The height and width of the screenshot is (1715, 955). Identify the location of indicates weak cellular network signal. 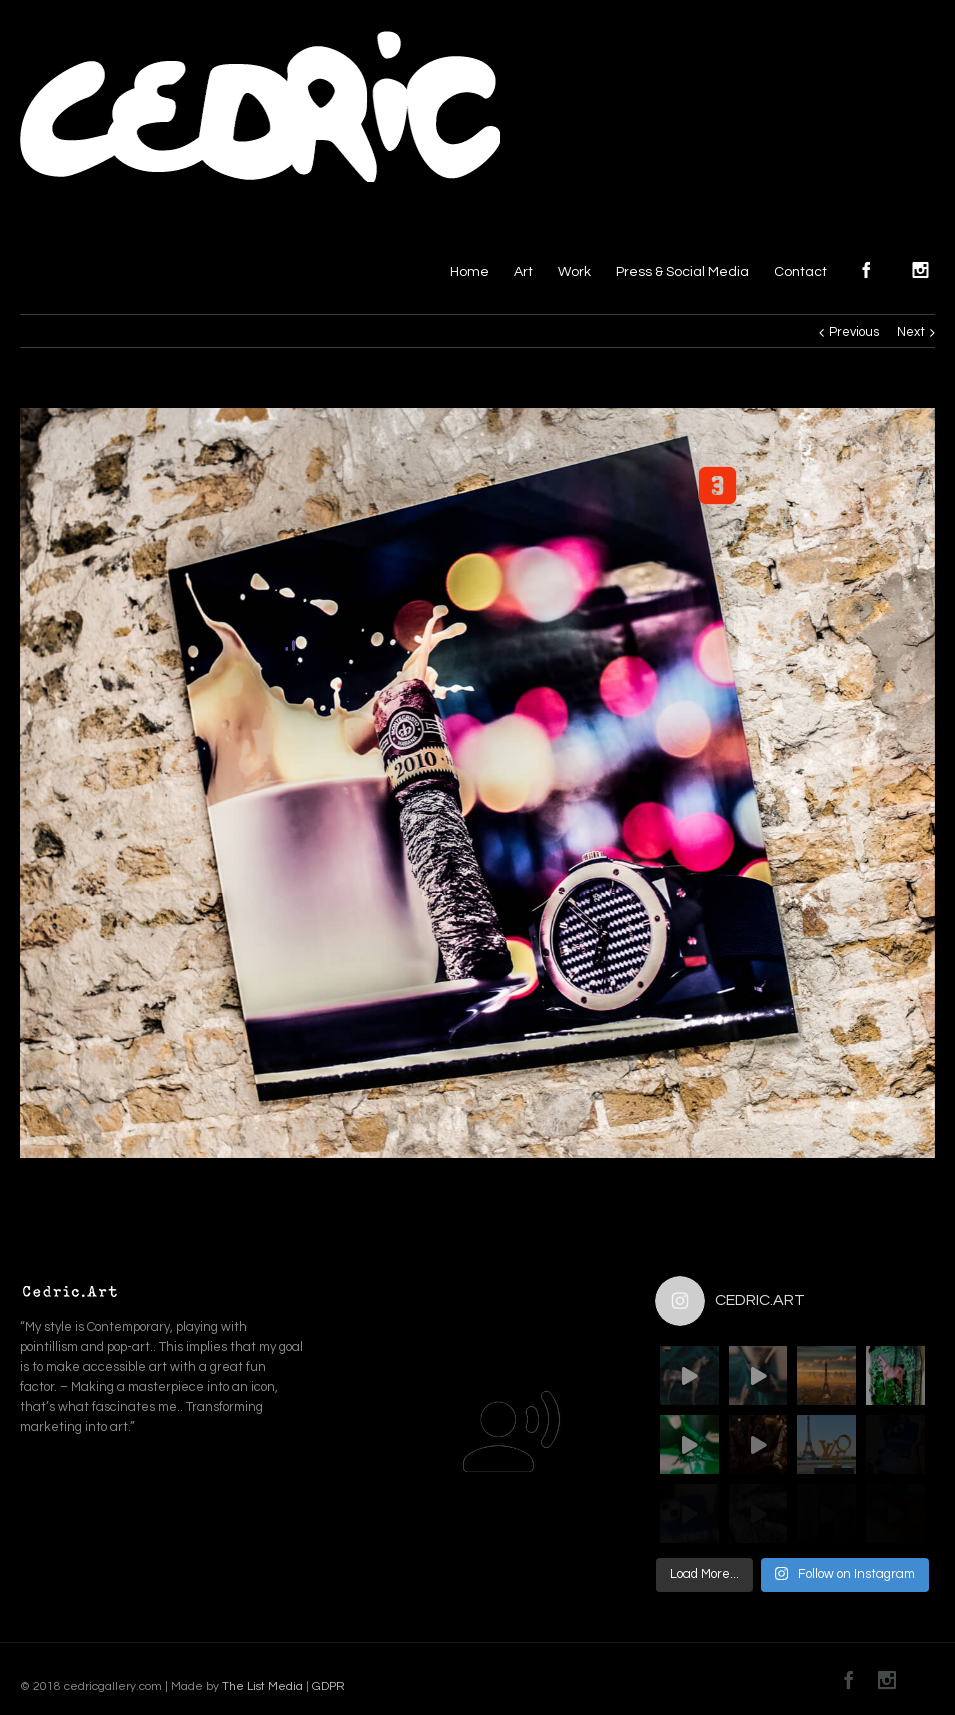
(301, 637).